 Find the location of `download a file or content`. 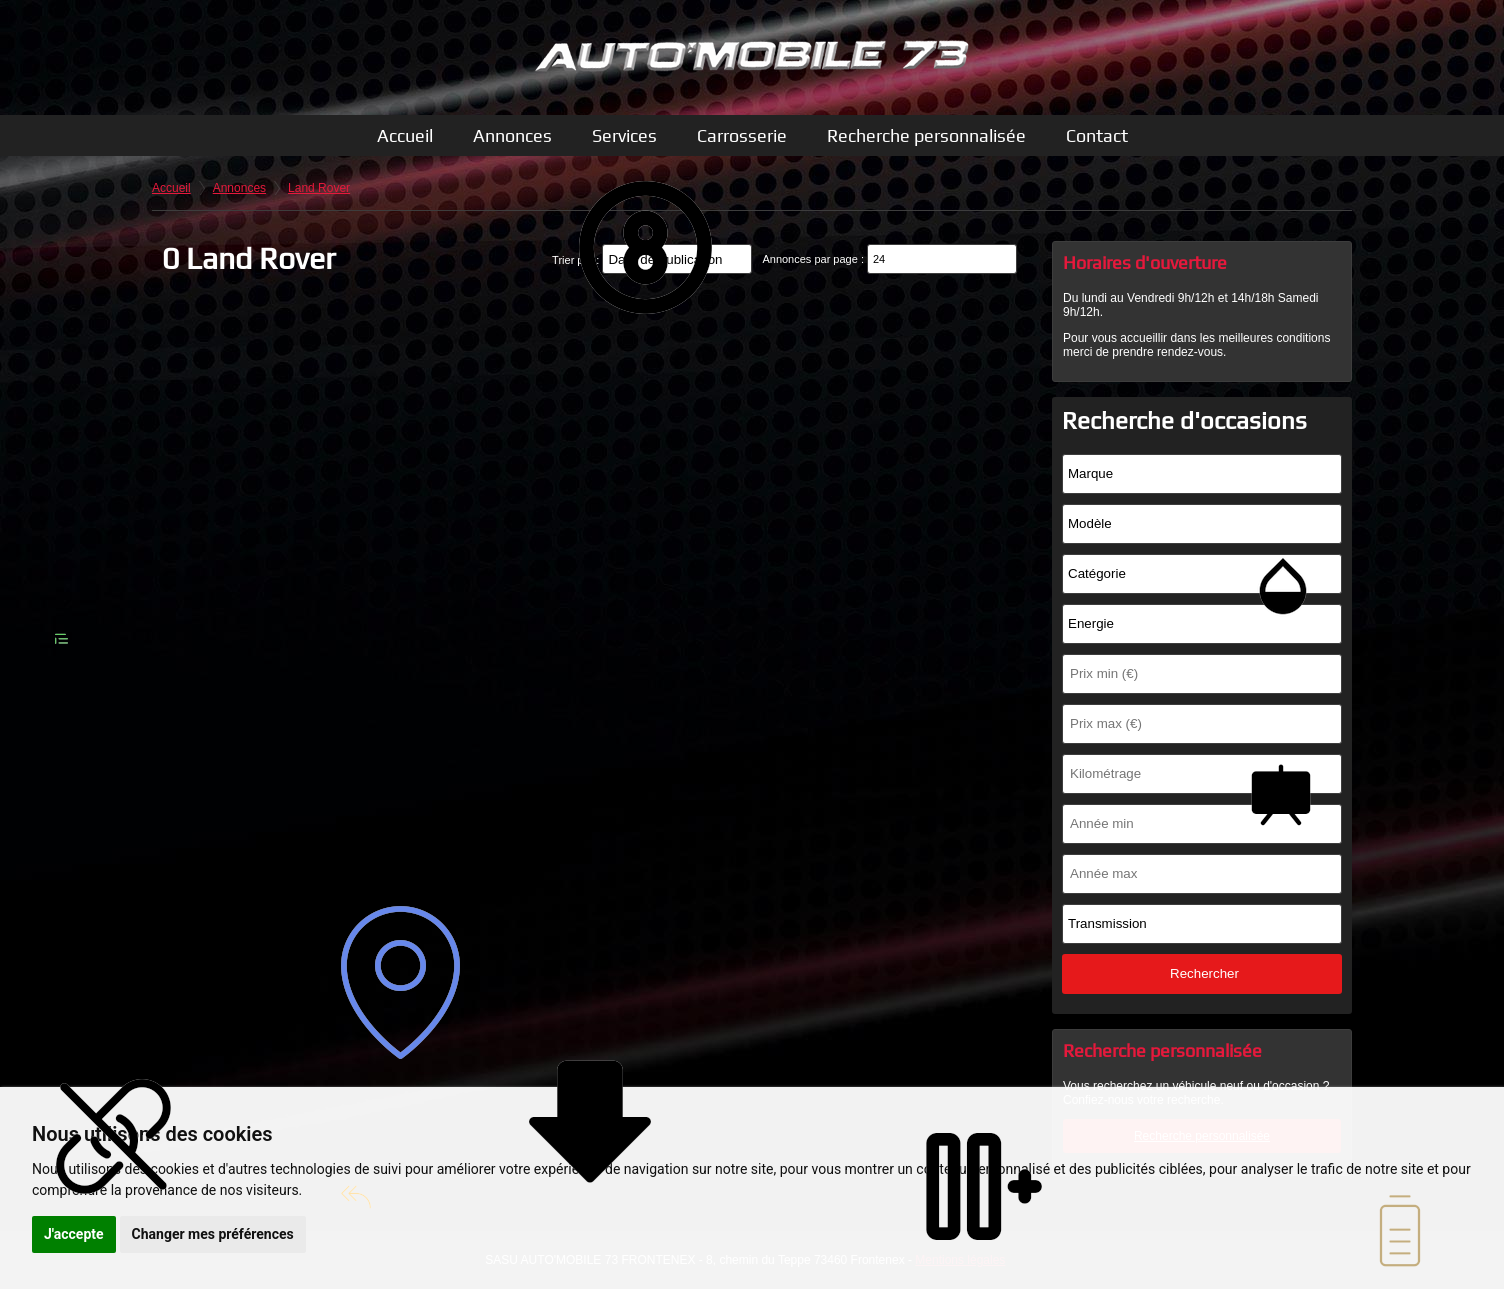

download a file or content is located at coordinates (590, 1117).